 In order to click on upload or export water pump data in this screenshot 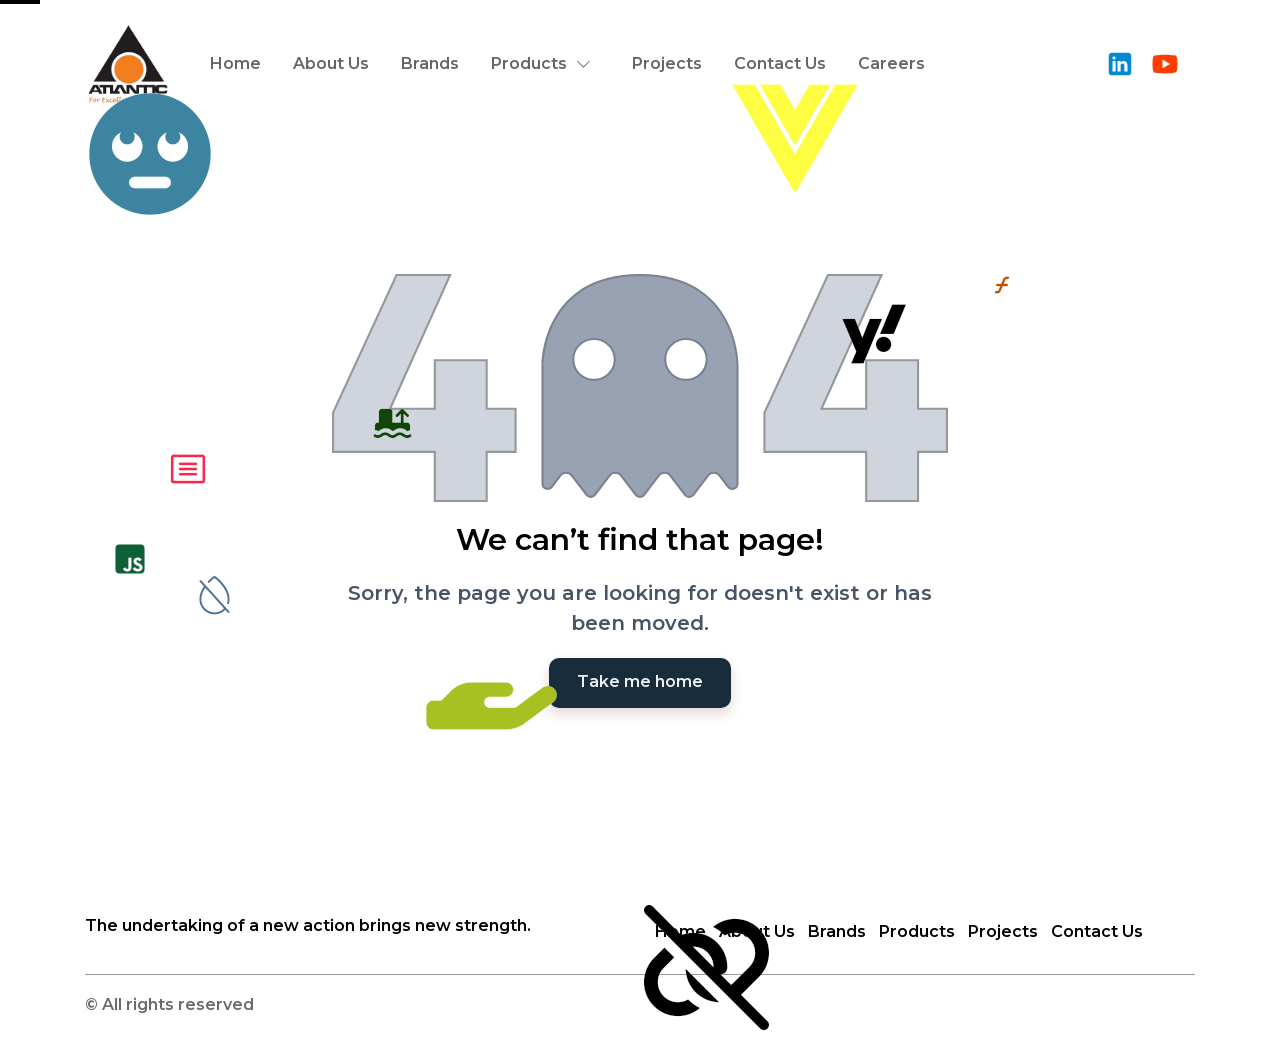, I will do `click(392, 422)`.